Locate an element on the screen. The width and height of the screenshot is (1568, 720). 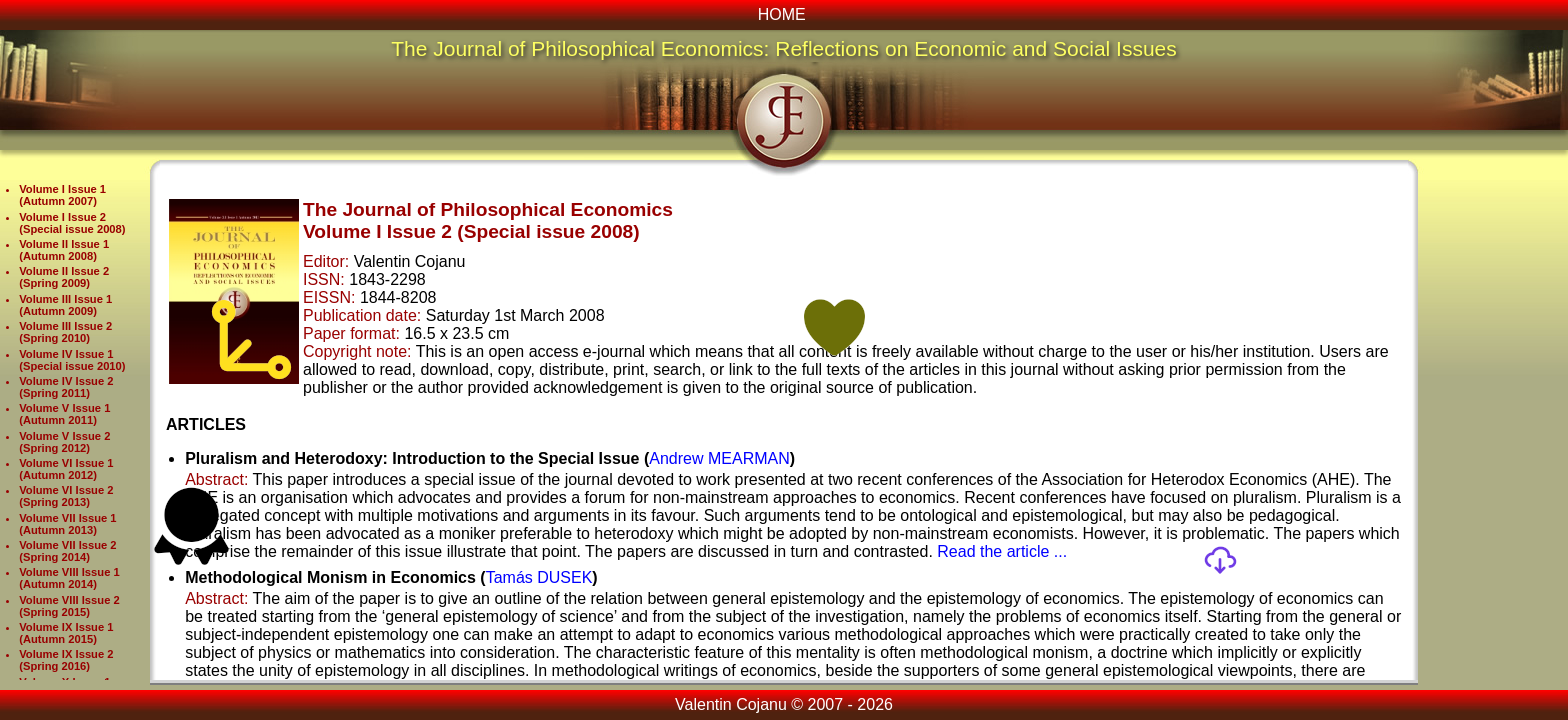
view achievements or awards is located at coordinates (191, 526).